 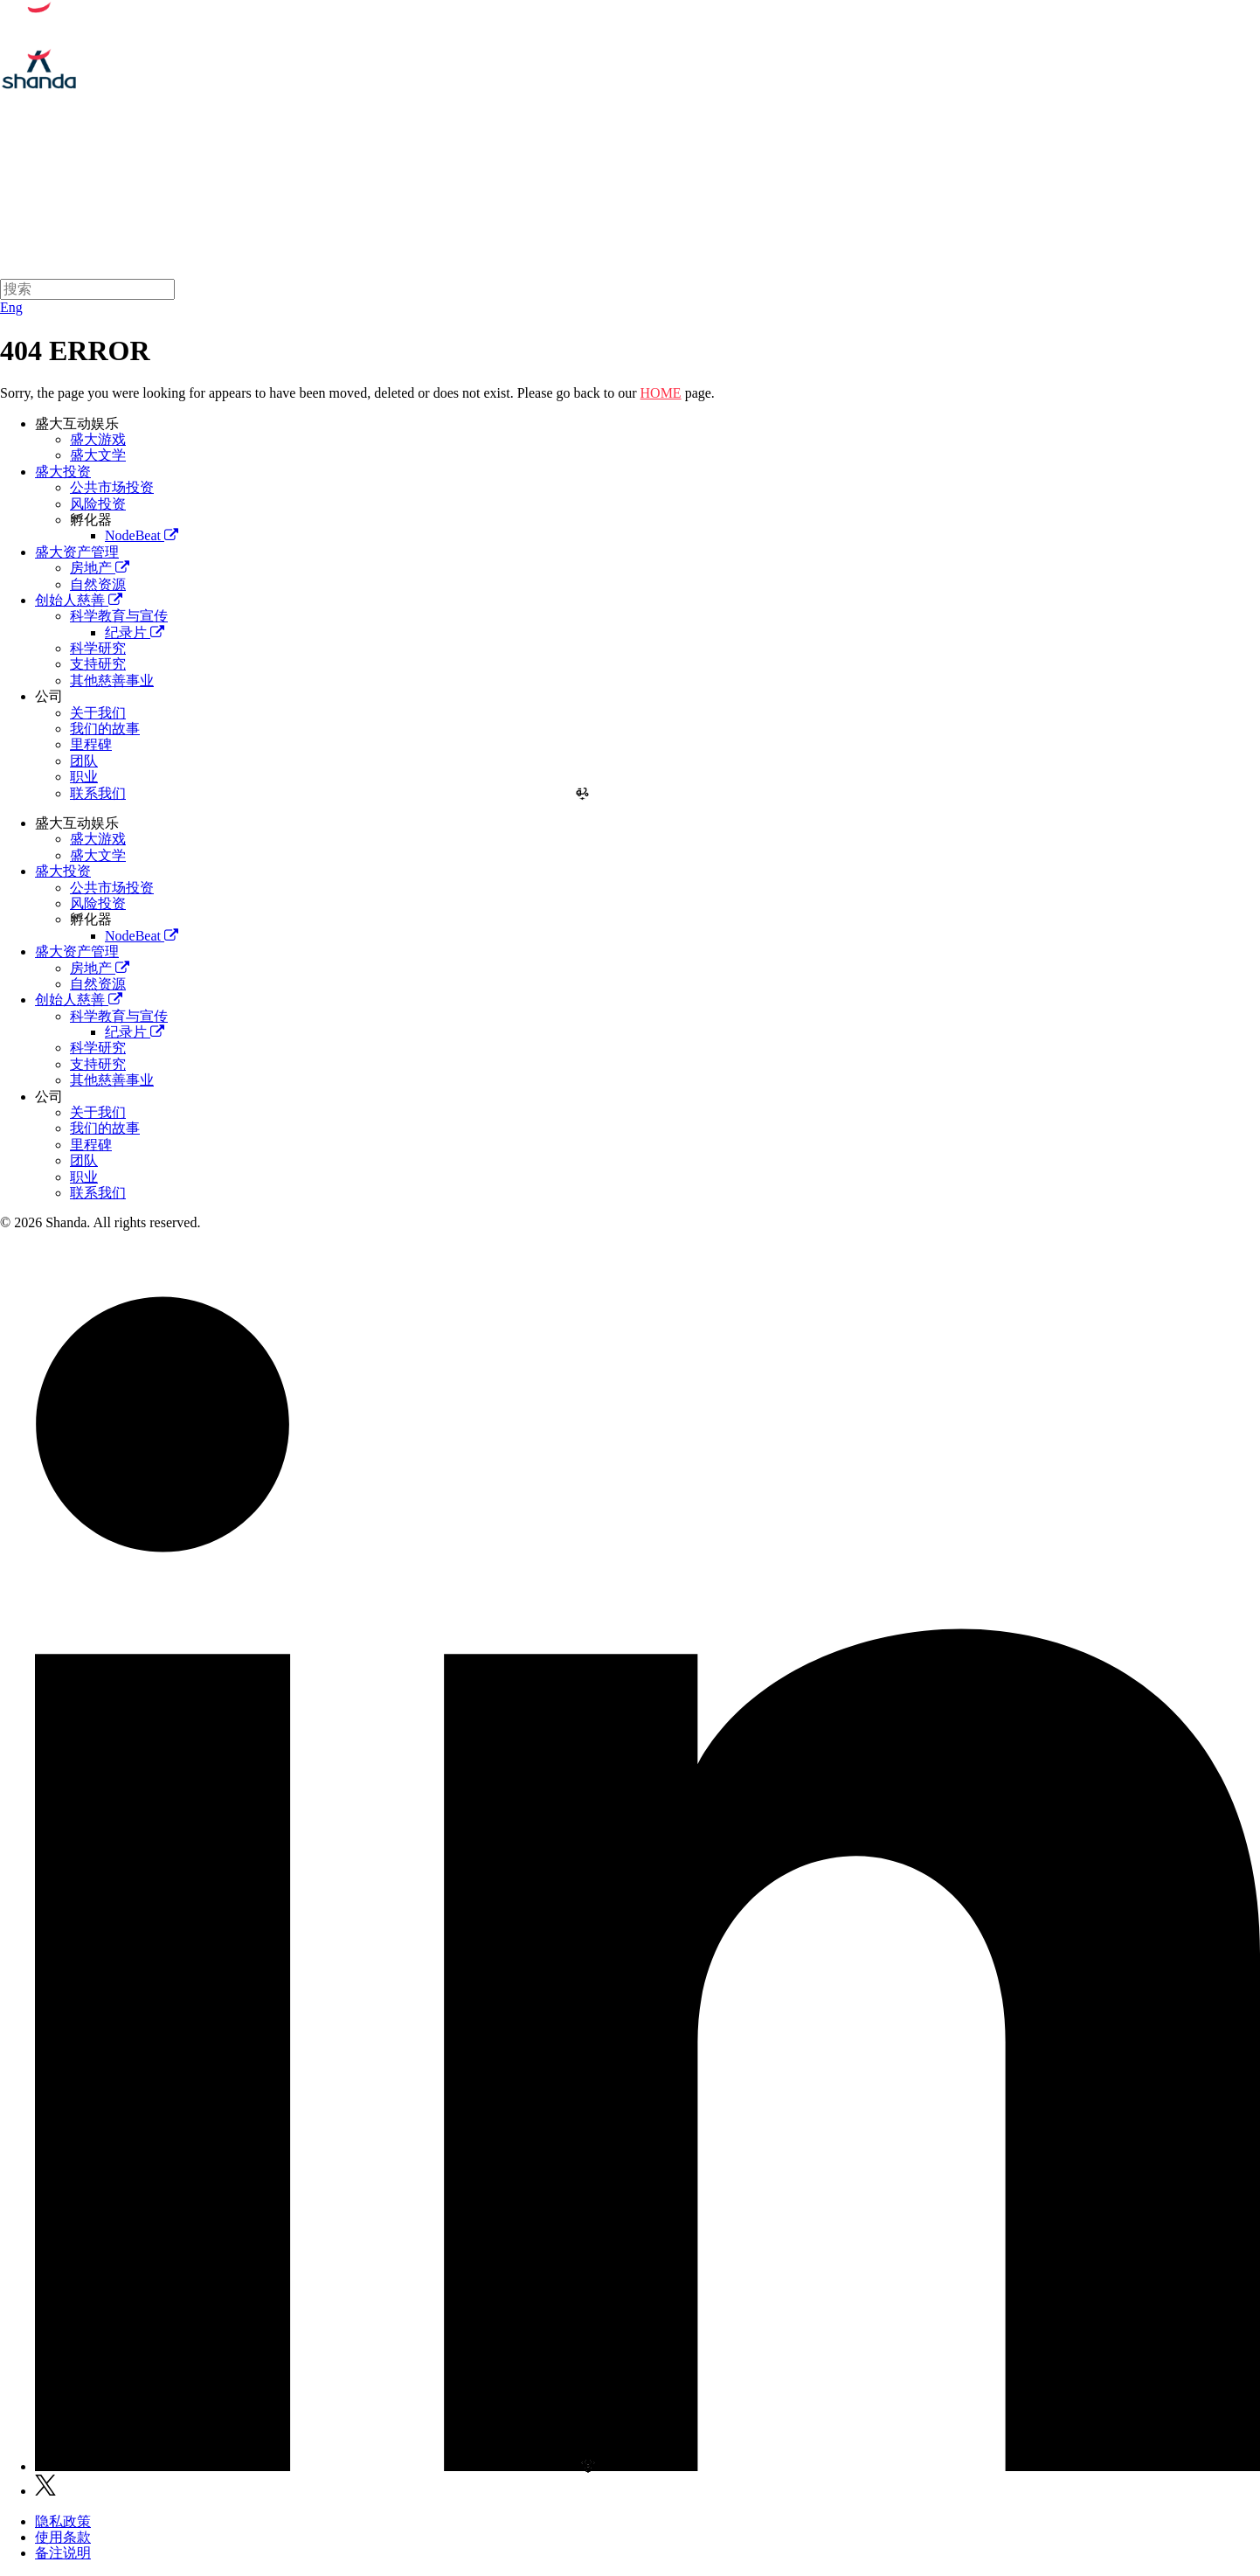 What do you see at coordinates (588, 2466) in the screenshot?
I see `calibrate compass or directional sensor` at bounding box center [588, 2466].